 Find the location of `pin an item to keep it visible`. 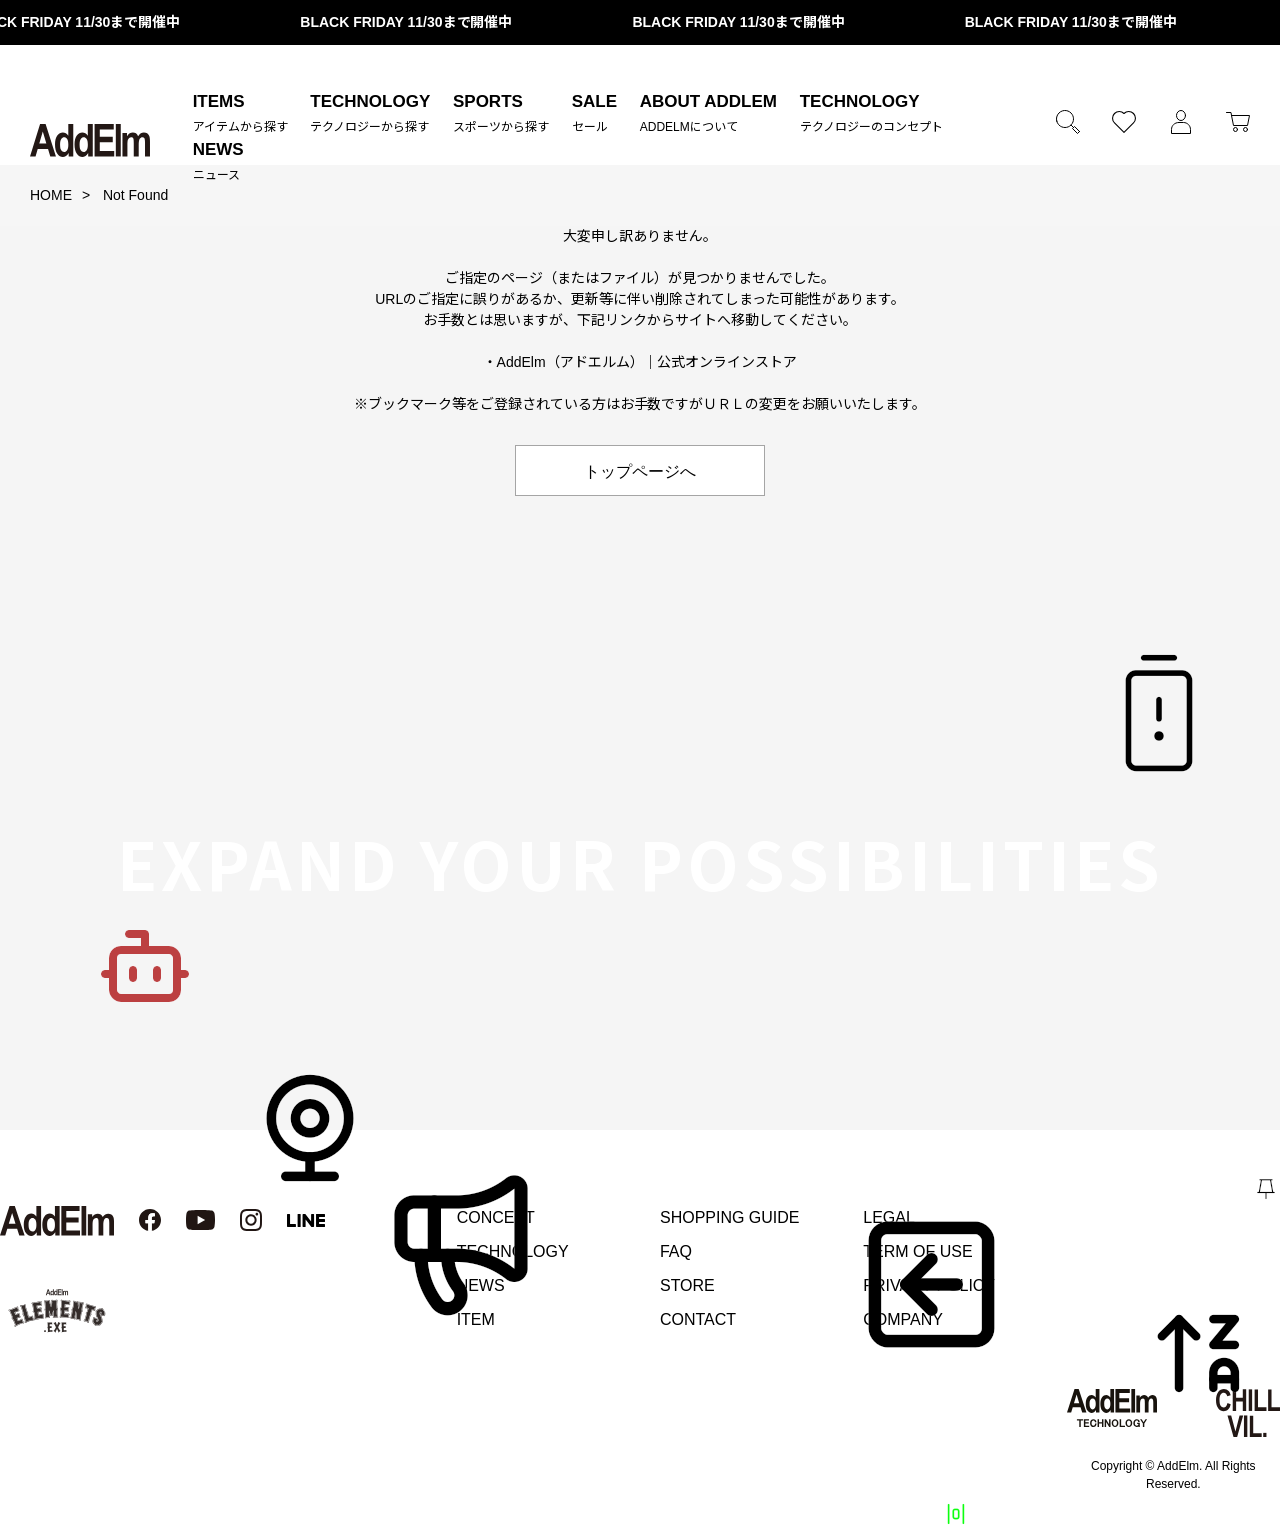

pin an item to keep it visible is located at coordinates (1266, 1188).